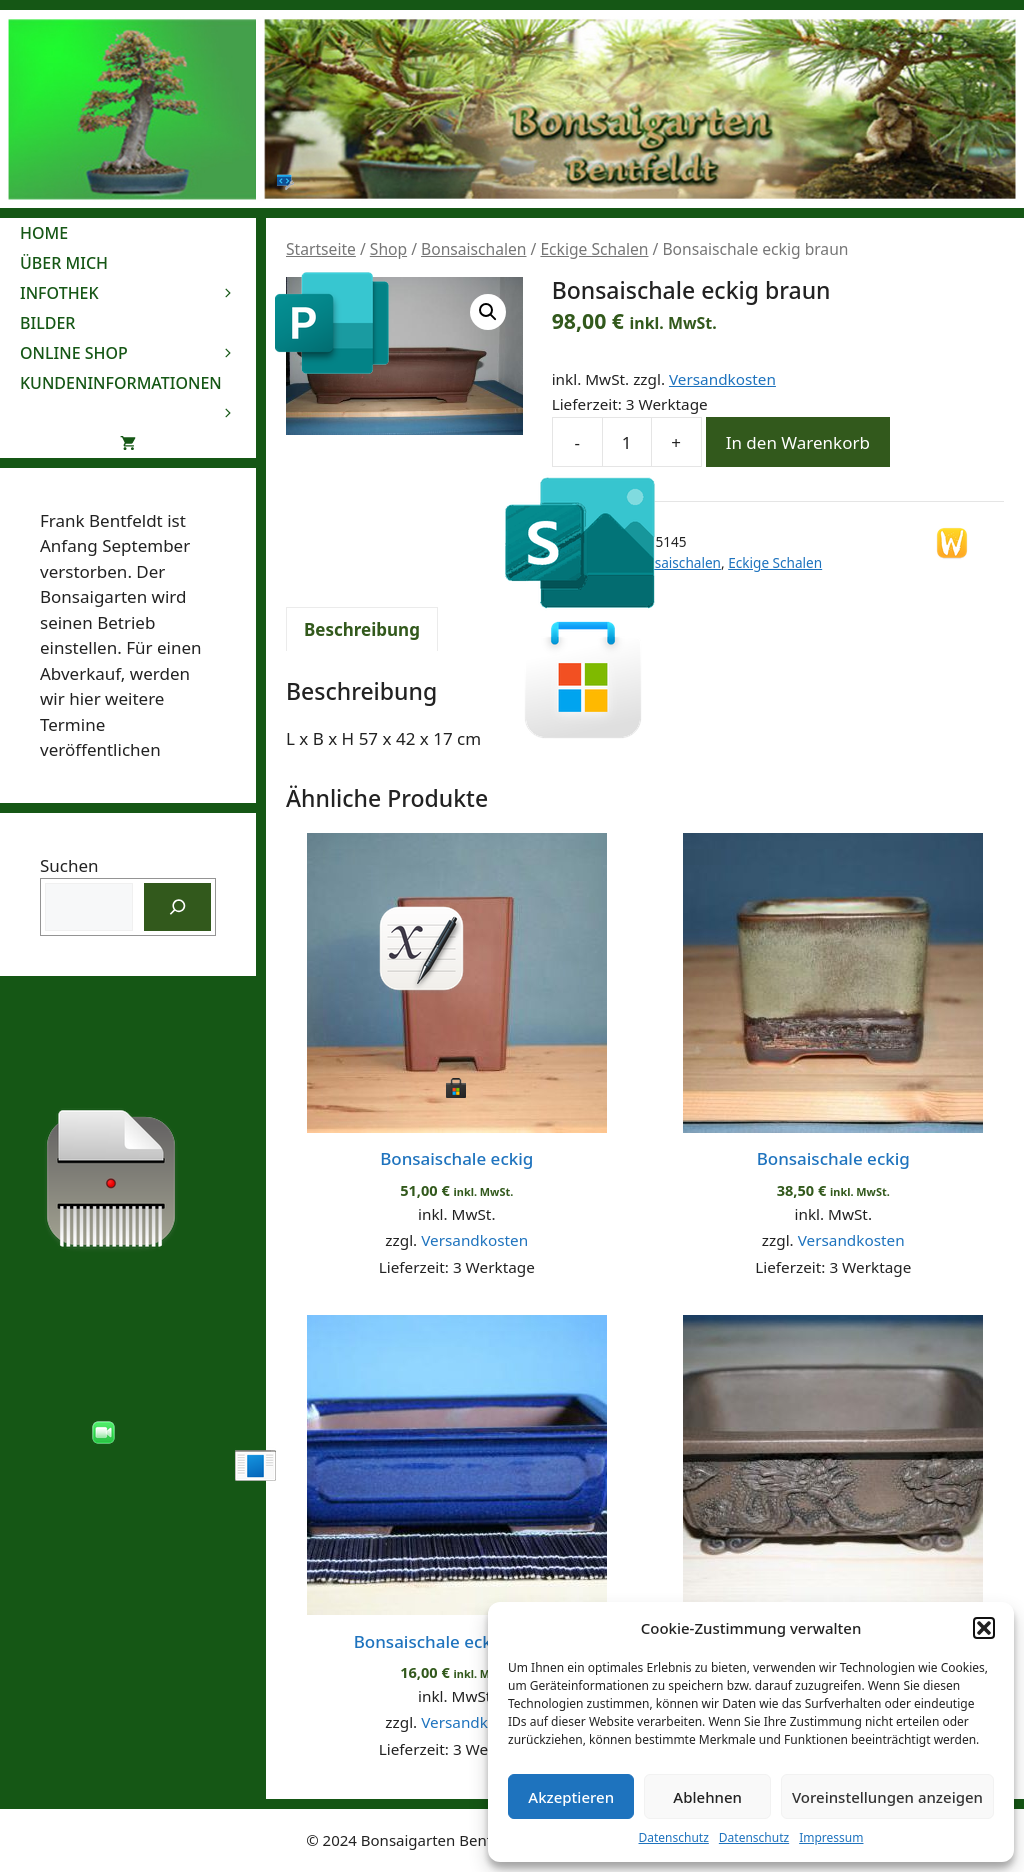 The image size is (1024, 1872). I want to click on open the Microsoft Store app, so click(583, 680).